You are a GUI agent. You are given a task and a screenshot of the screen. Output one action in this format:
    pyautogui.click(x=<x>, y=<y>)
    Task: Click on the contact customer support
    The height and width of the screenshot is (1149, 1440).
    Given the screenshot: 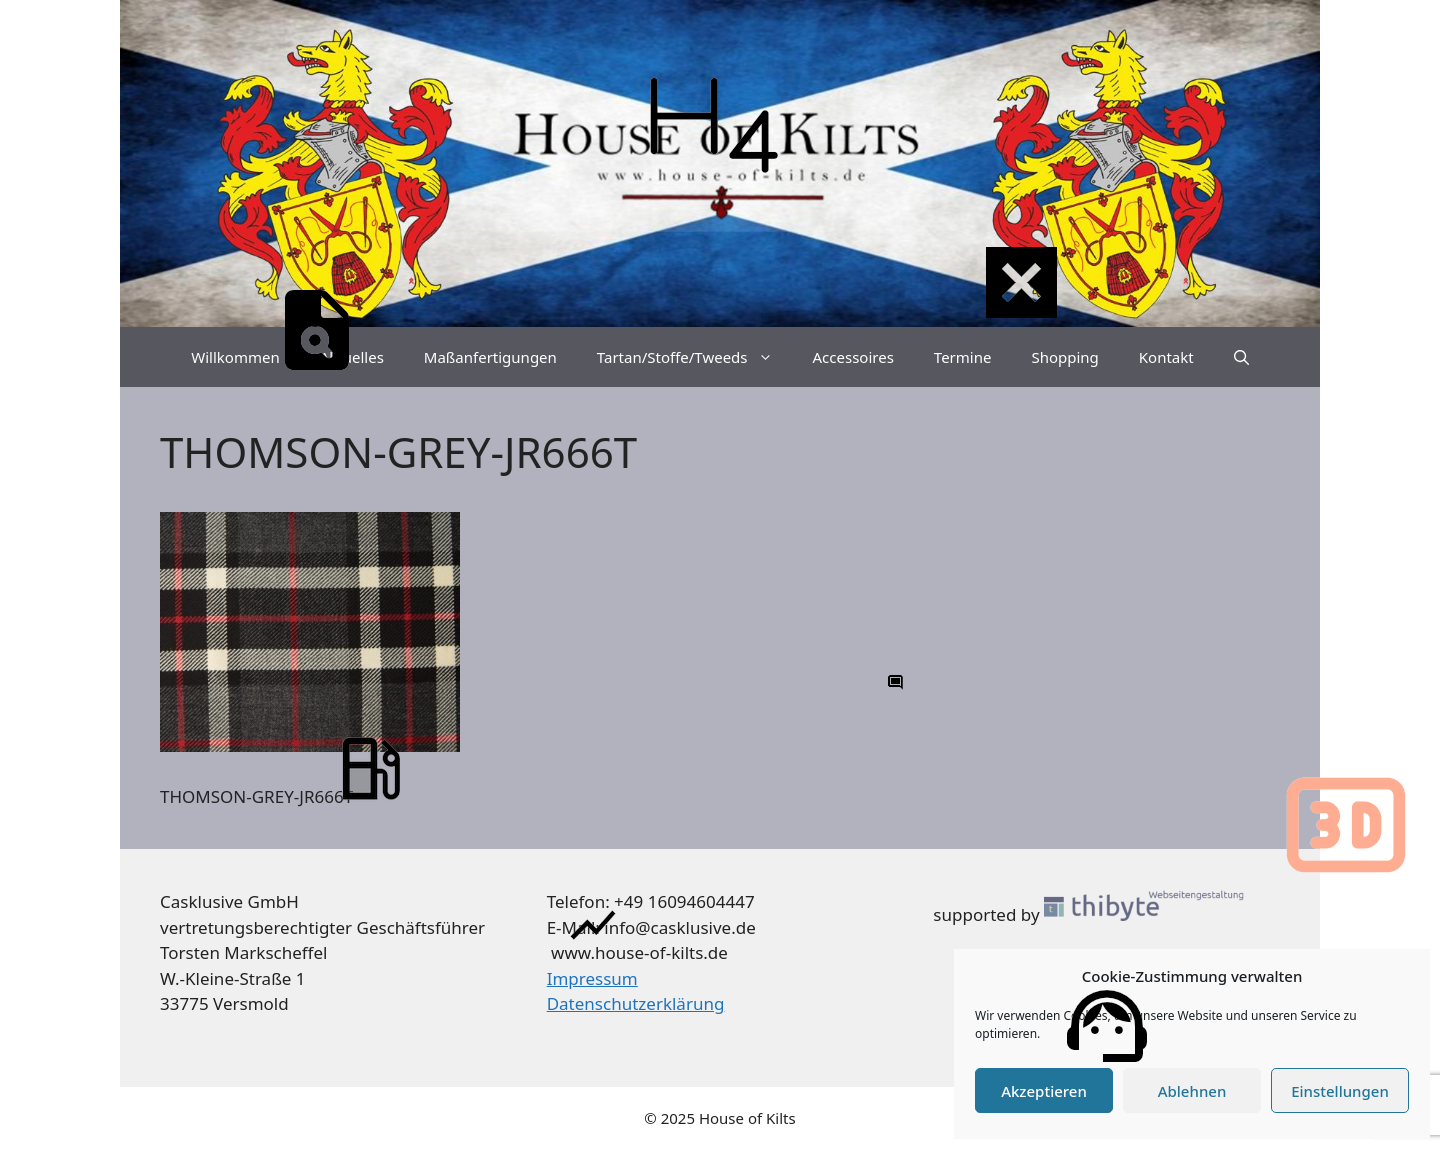 What is the action you would take?
    pyautogui.click(x=1107, y=1026)
    